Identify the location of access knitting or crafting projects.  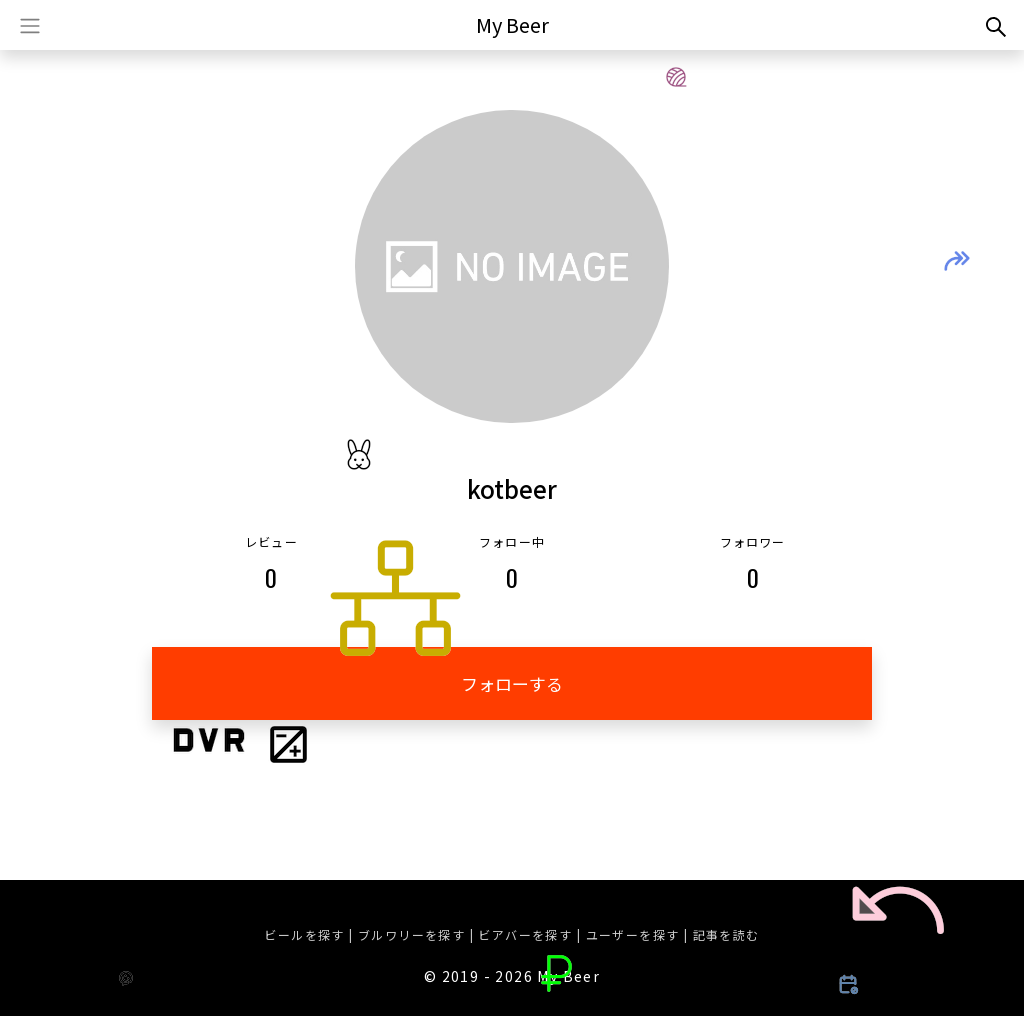
(676, 77).